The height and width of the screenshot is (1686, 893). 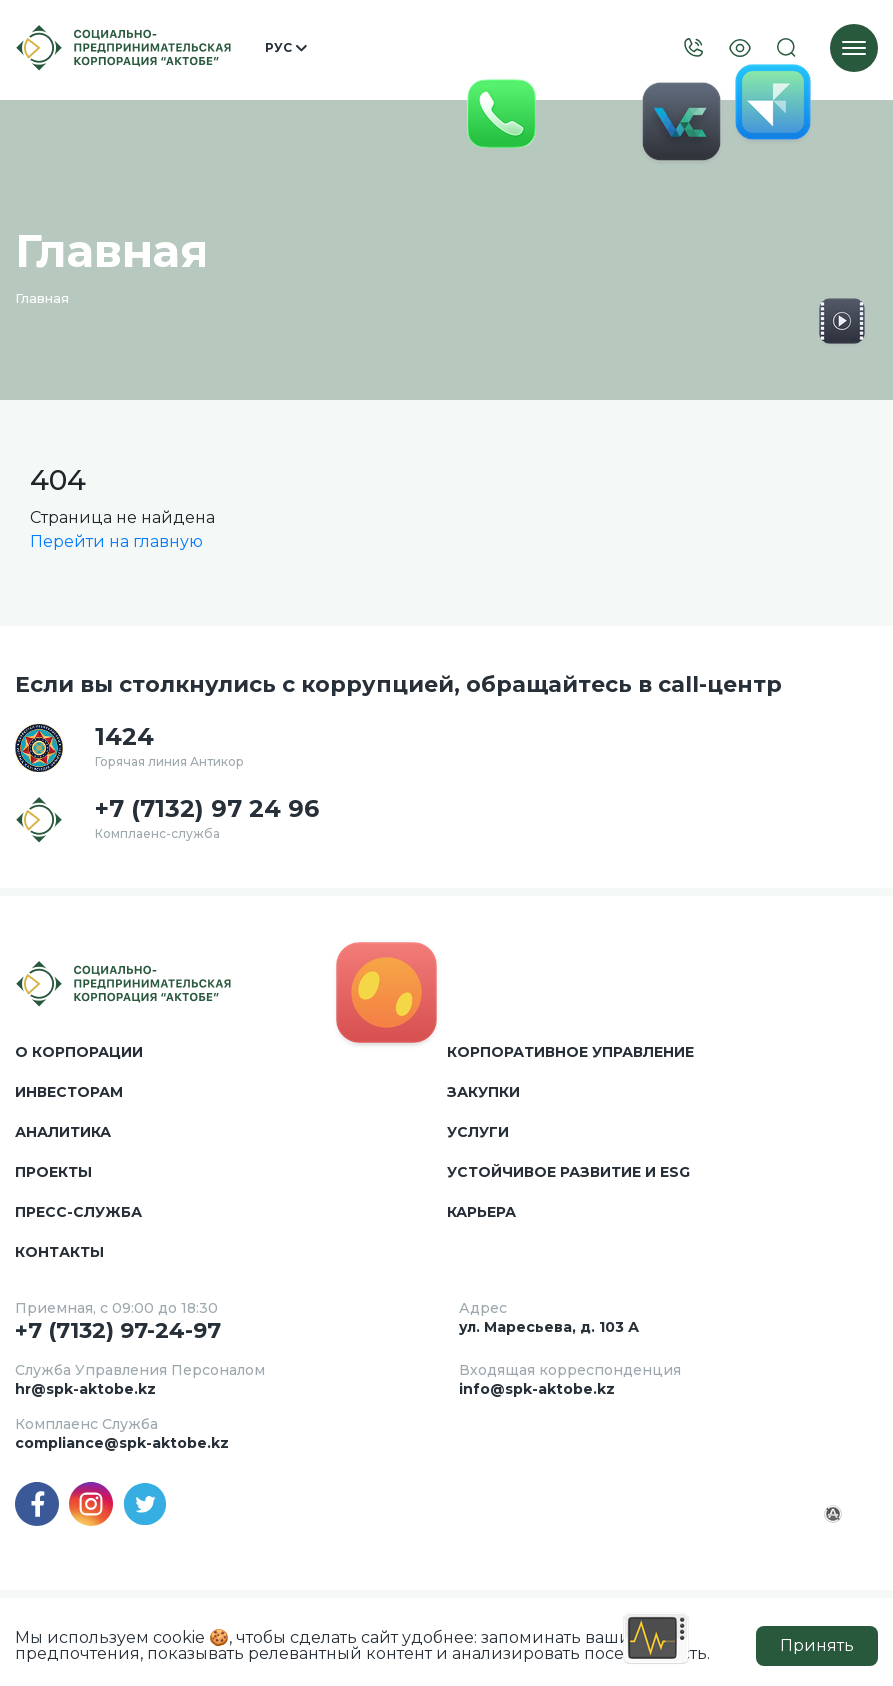 What do you see at coordinates (773, 102) in the screenshot?
I see `open the adwaita demo app` at bounding box center [773, 102].